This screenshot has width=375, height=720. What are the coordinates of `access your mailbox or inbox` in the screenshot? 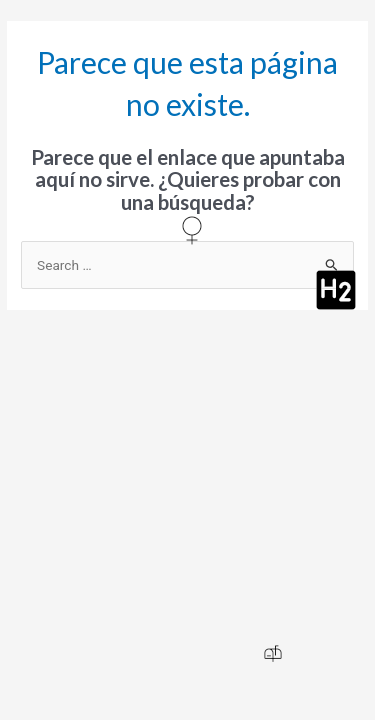 It's located at (273, 654).